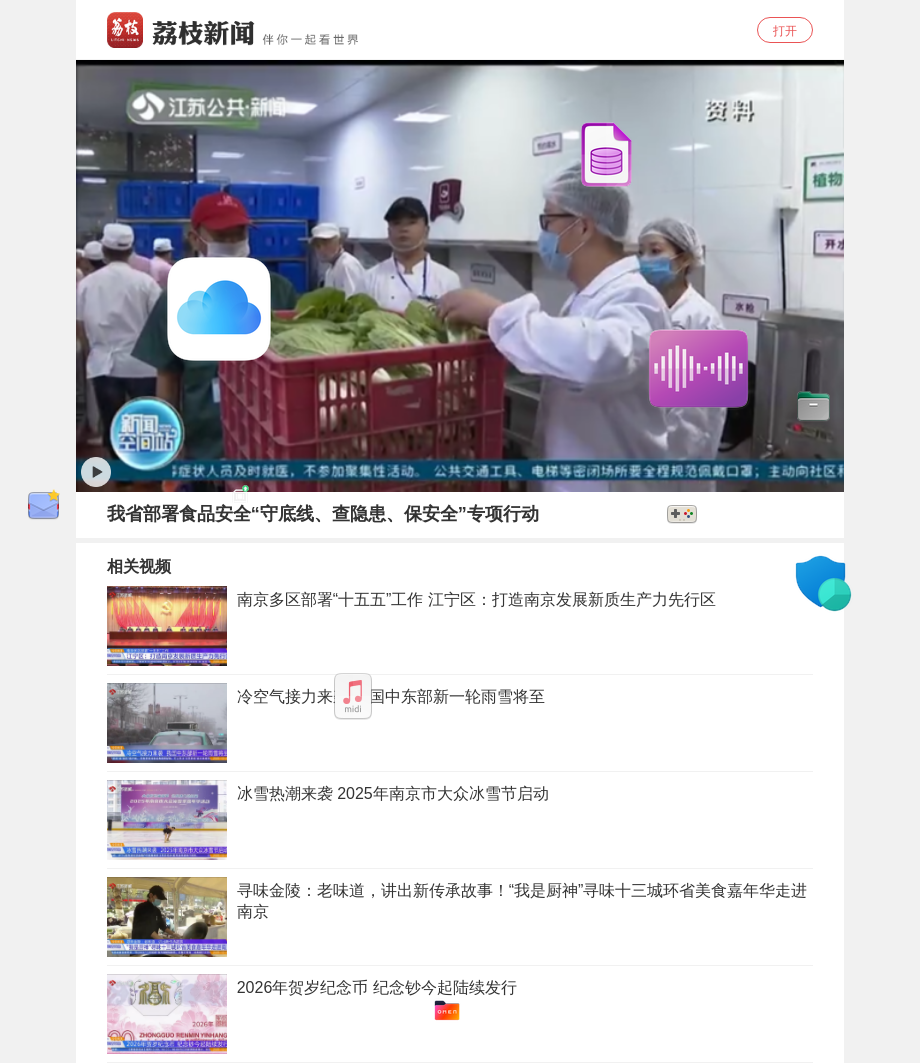  What do you see at coordinates (219, 309) in the screenshot?
I see `open iCloud+ settings and subscription management` at bounding box center [219, 309].